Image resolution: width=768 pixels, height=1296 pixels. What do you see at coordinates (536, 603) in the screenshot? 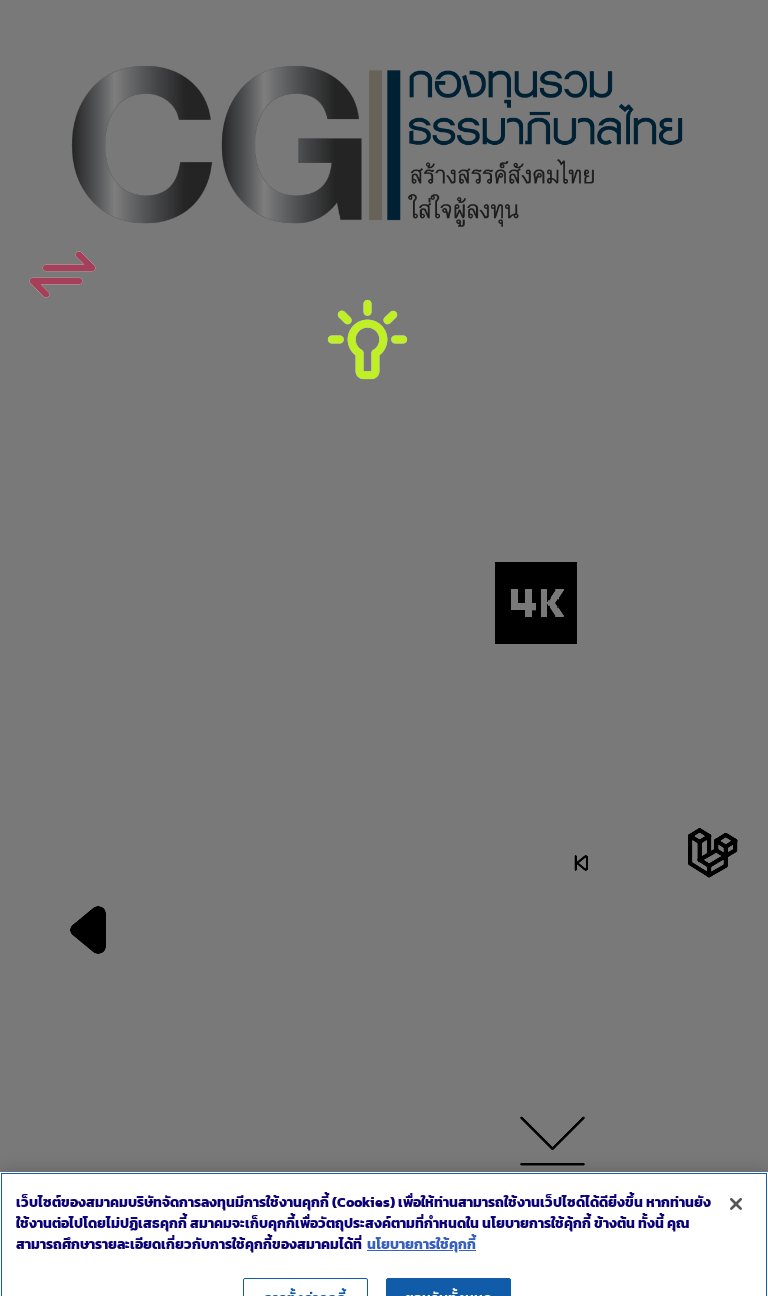
I see `indicates 4K resolution video quality` at bounding box center [536, 603].